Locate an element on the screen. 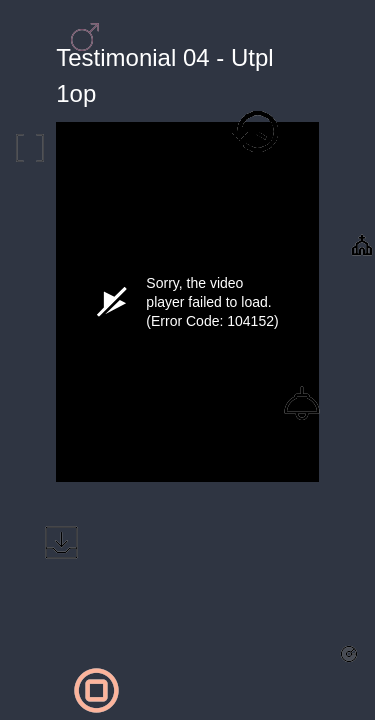 Image resolution: width=375 pixels, height=720 pixels. play or access music library is located at coordinates (349, 654).